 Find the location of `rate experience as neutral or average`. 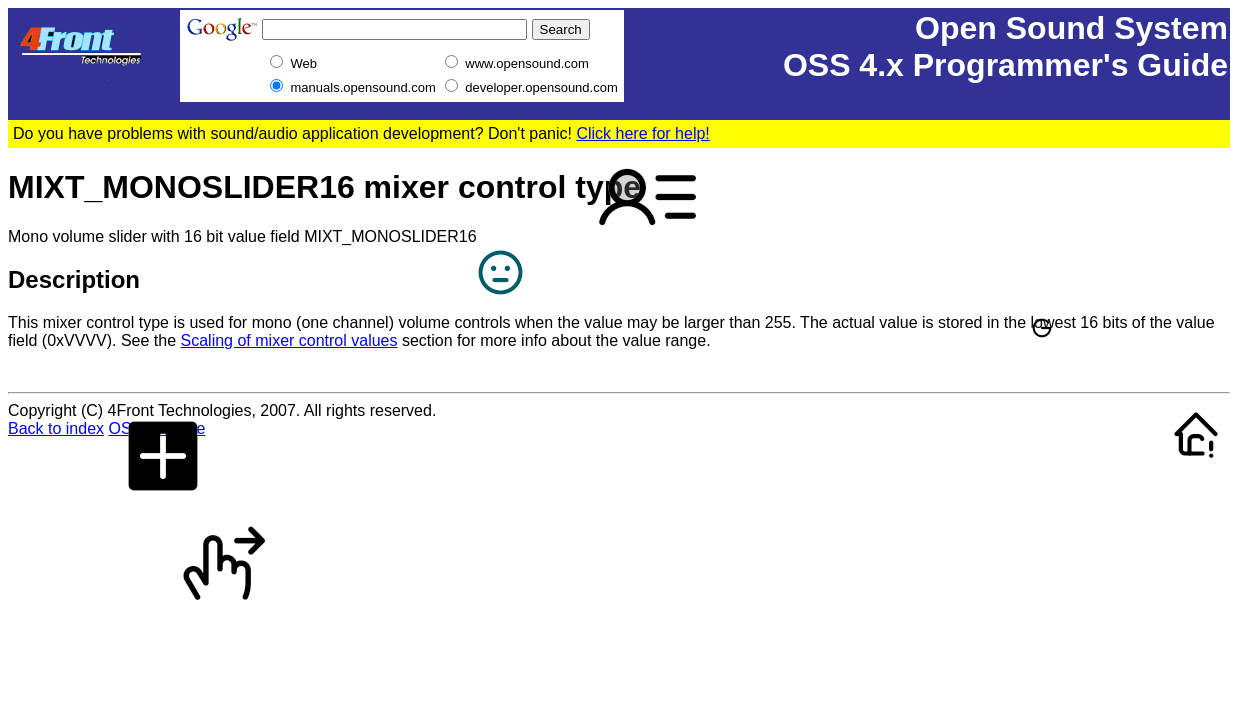

rate experience as neutral or average is located at coordinates (500, 272).